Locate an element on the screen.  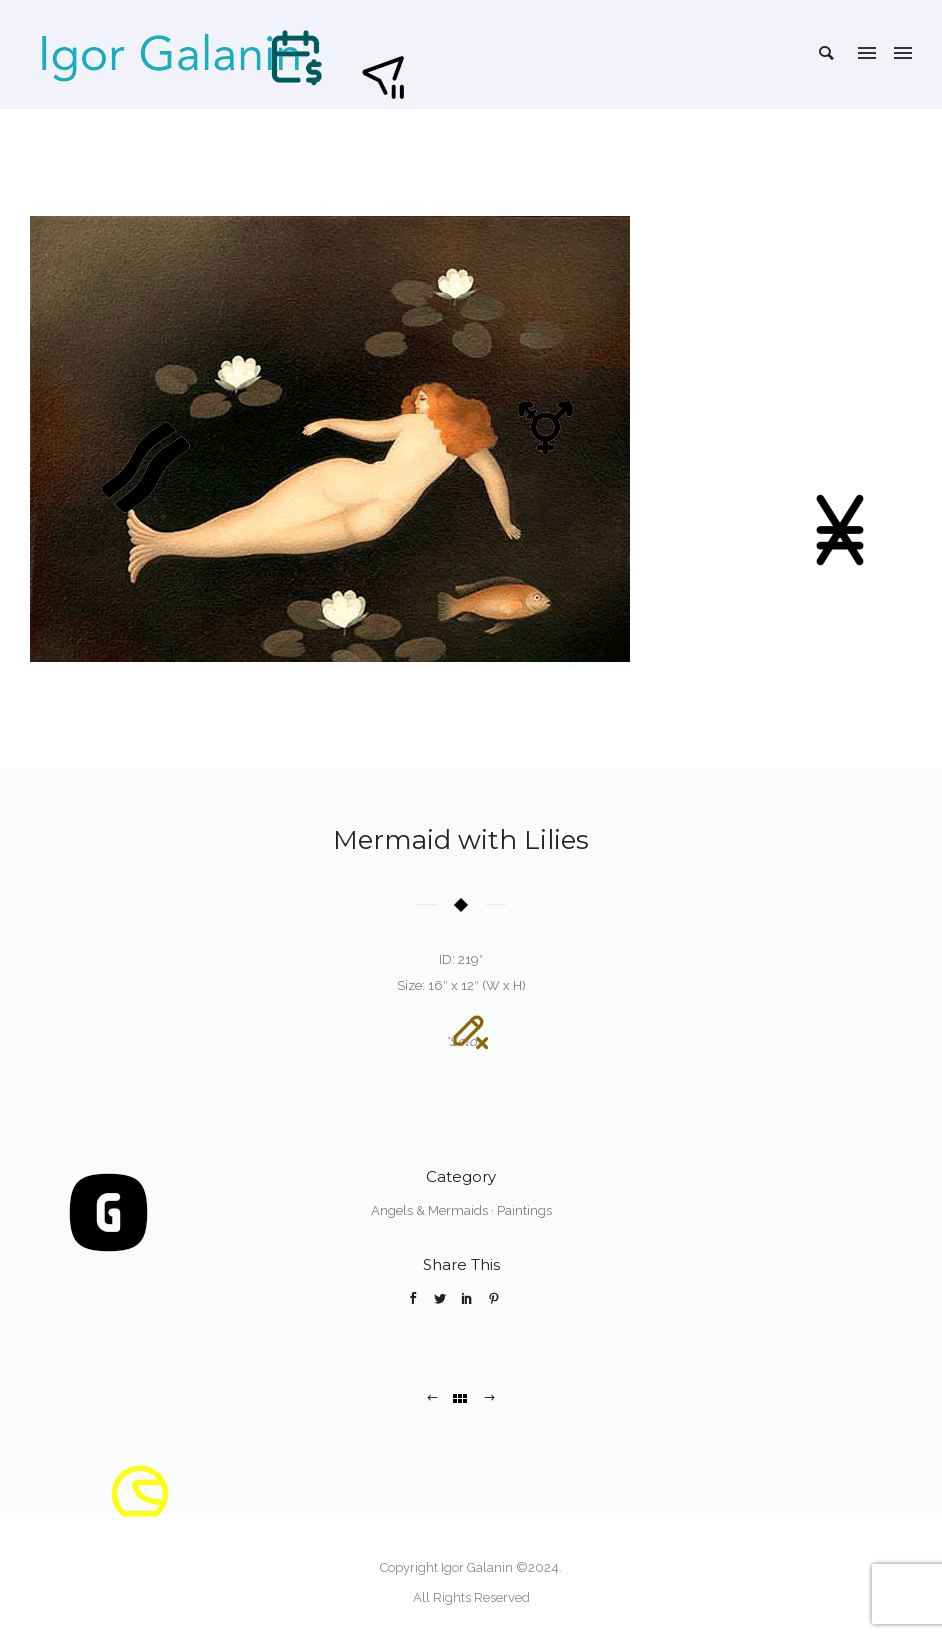
cancel editing mode is located at coordinates (469, 1030).